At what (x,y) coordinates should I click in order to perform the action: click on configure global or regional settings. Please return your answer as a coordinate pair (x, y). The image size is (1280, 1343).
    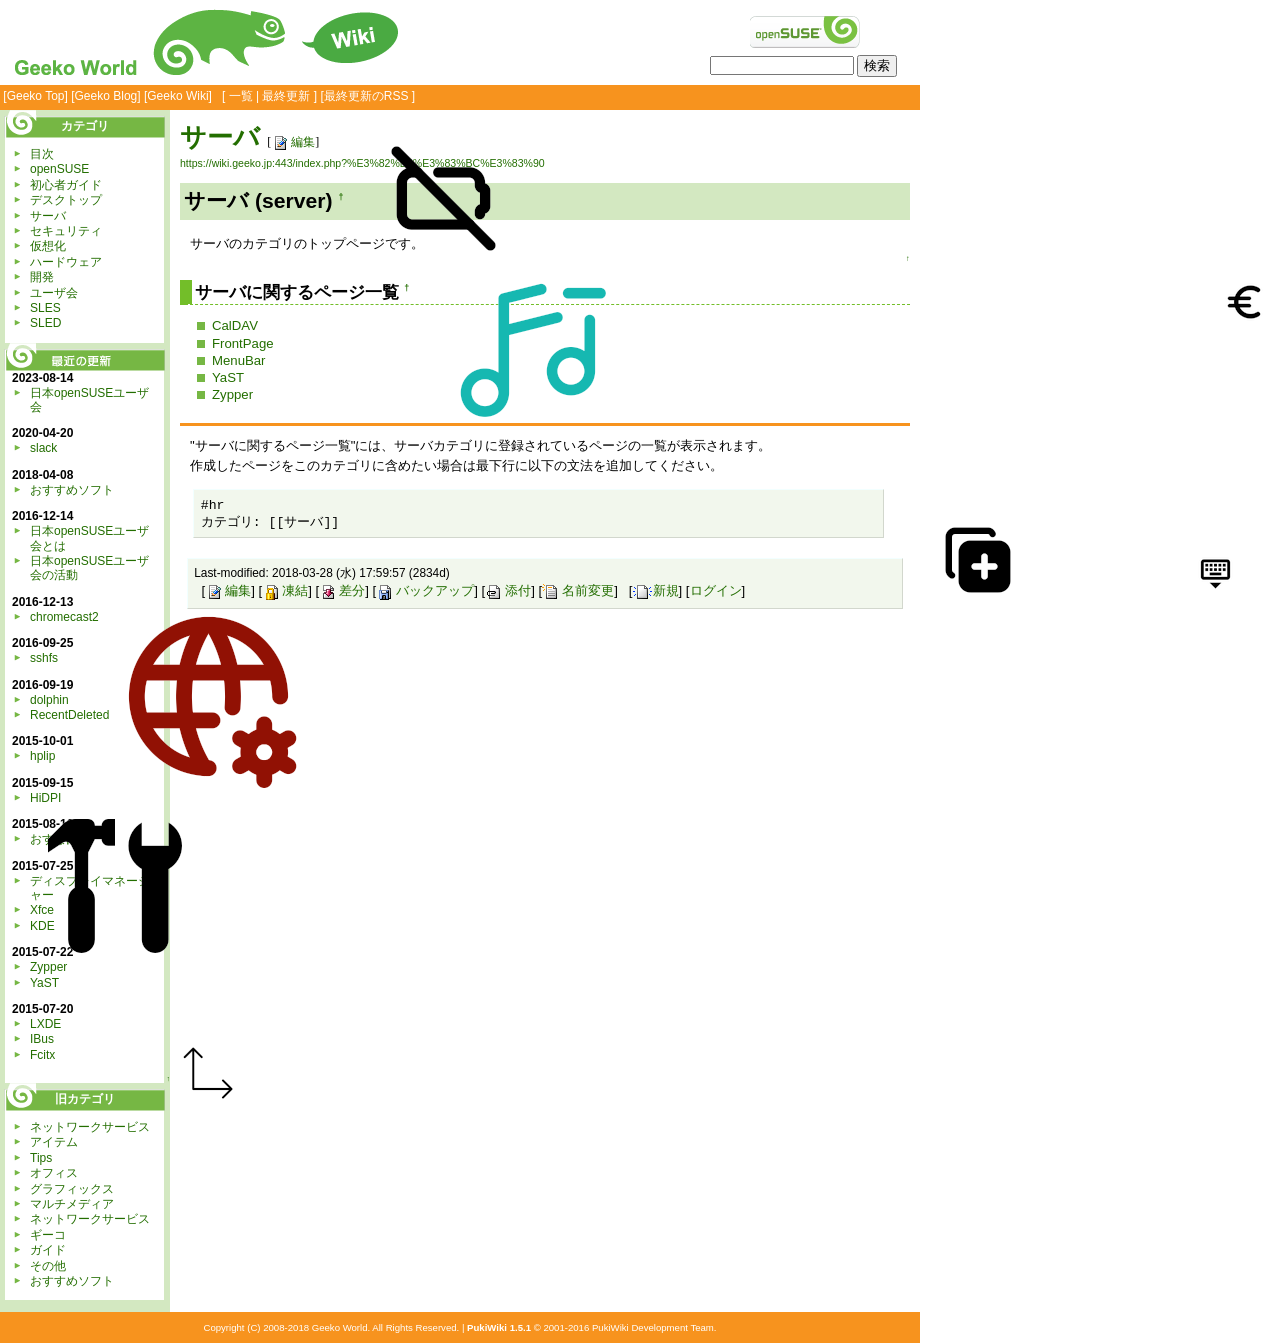
    Looking at the image, I should click on (208, 696).